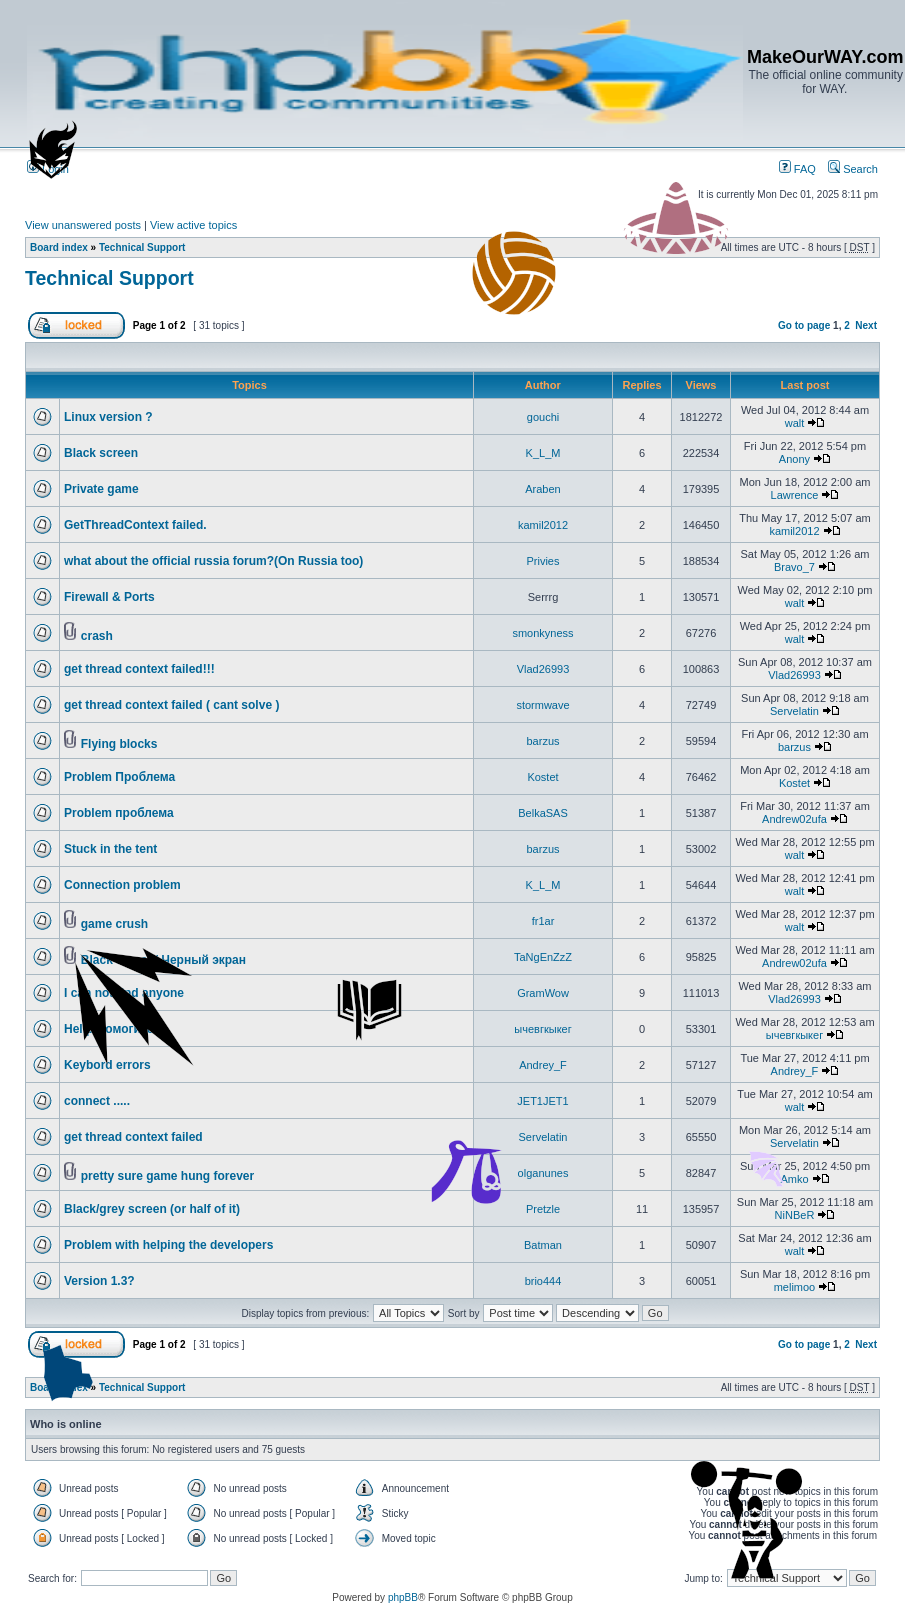 This screenshot has width=905, height=1604. What do you see at coordinates (746, 1518) in the screenshot?
I see `access strength training or workout features` at bounding box center [746, 1518].